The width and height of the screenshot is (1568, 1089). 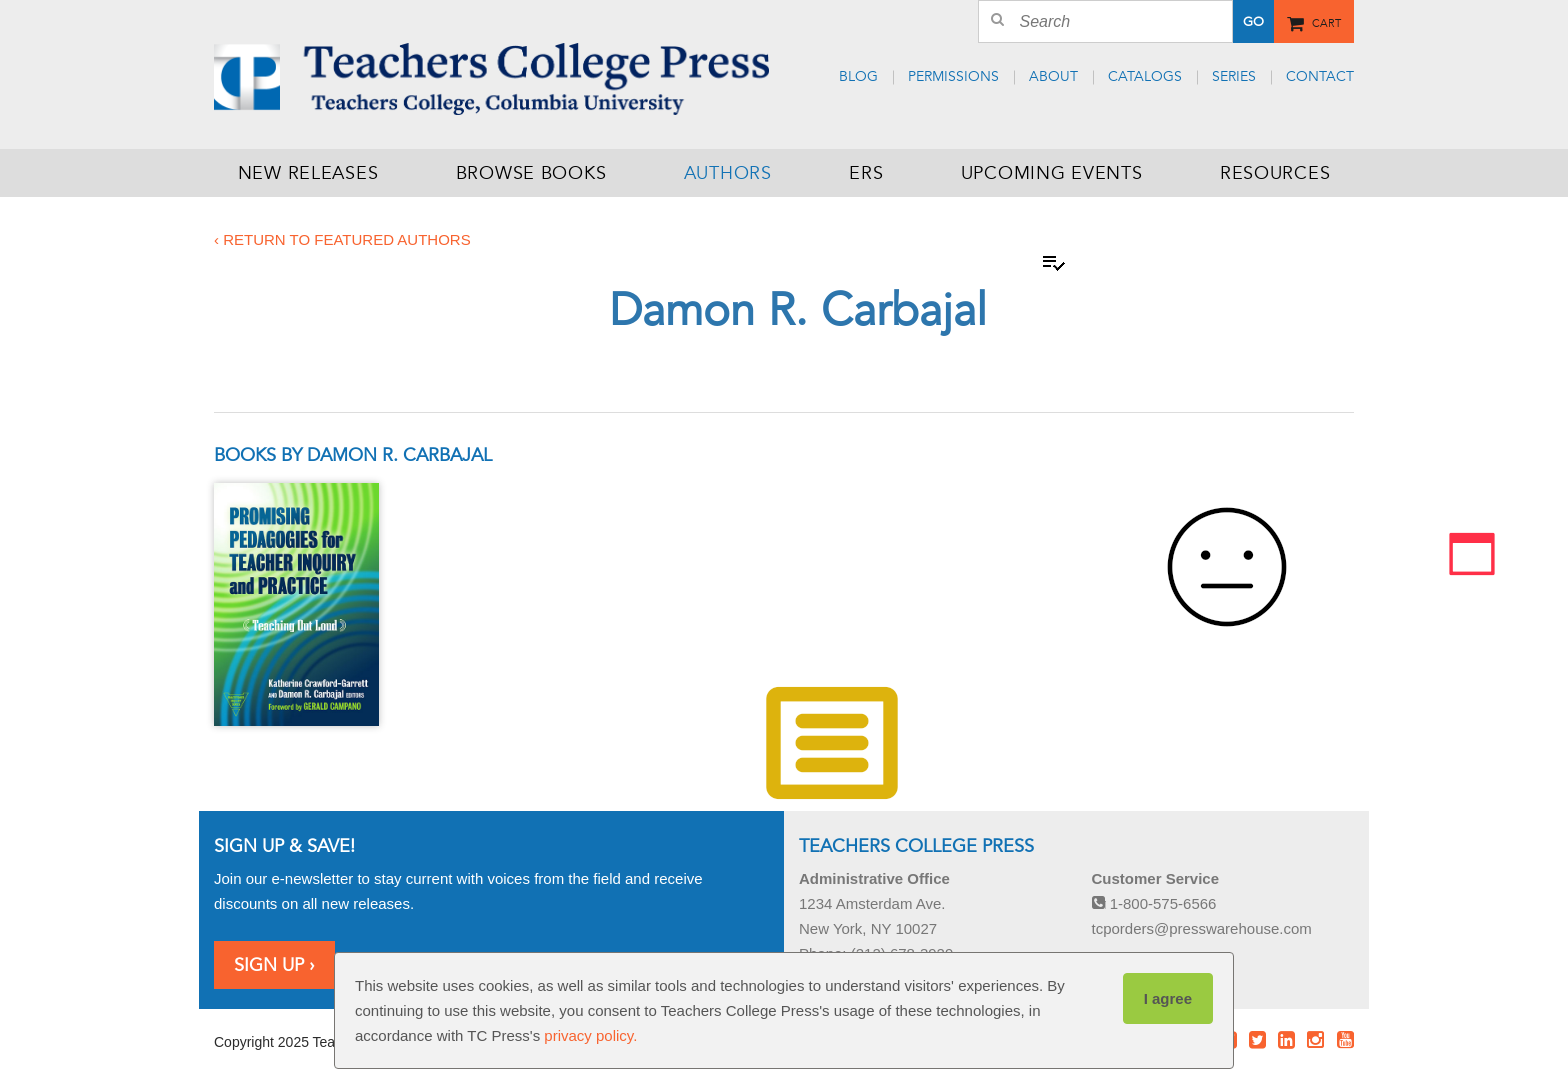 What do you see at coordinates (1053, 262) in the screenshot?
I see `item successfully added to playlist` at bounding box center [1053, 262].